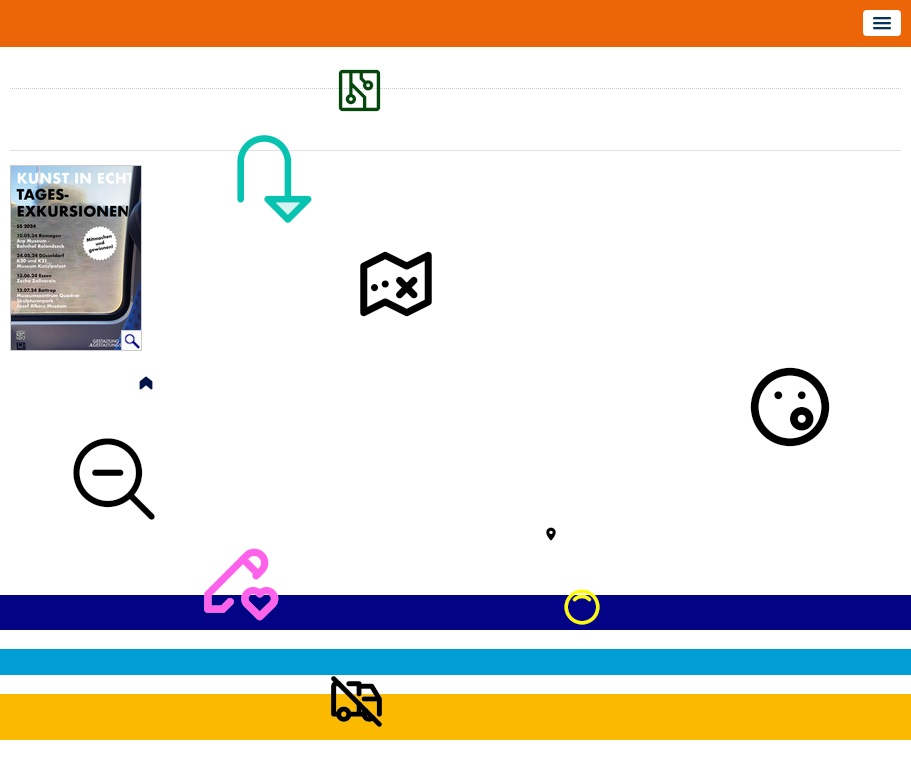 This screenshot has width=911, height=765. Describe the element at coordinates (551, 534) in the screenshot. I see `view or set a location on the map` at that location.